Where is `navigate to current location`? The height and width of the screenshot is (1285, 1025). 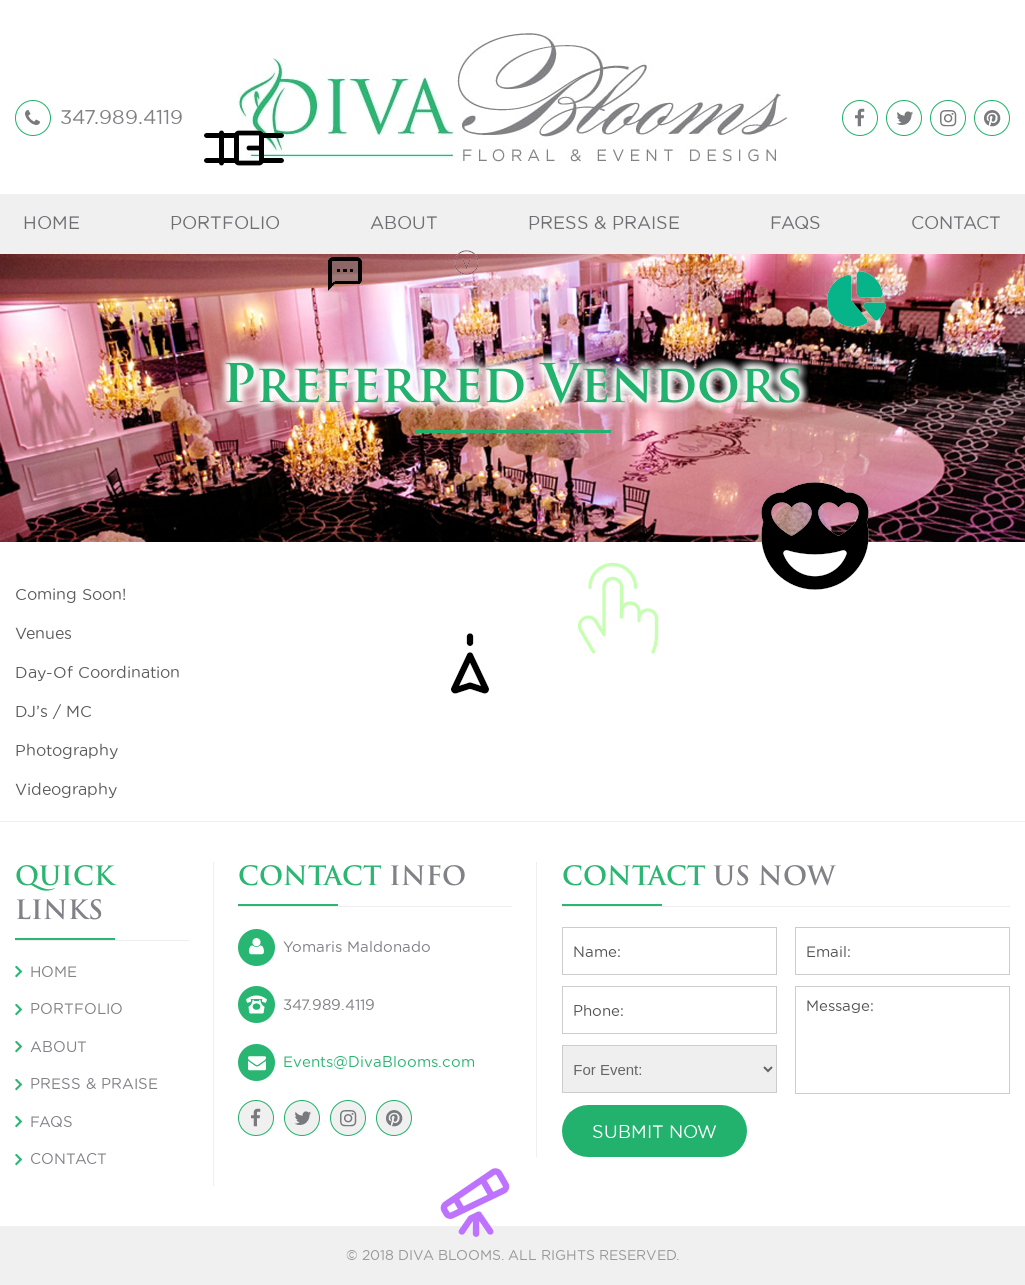 navigate to current location is located at coordinates (470, 665).